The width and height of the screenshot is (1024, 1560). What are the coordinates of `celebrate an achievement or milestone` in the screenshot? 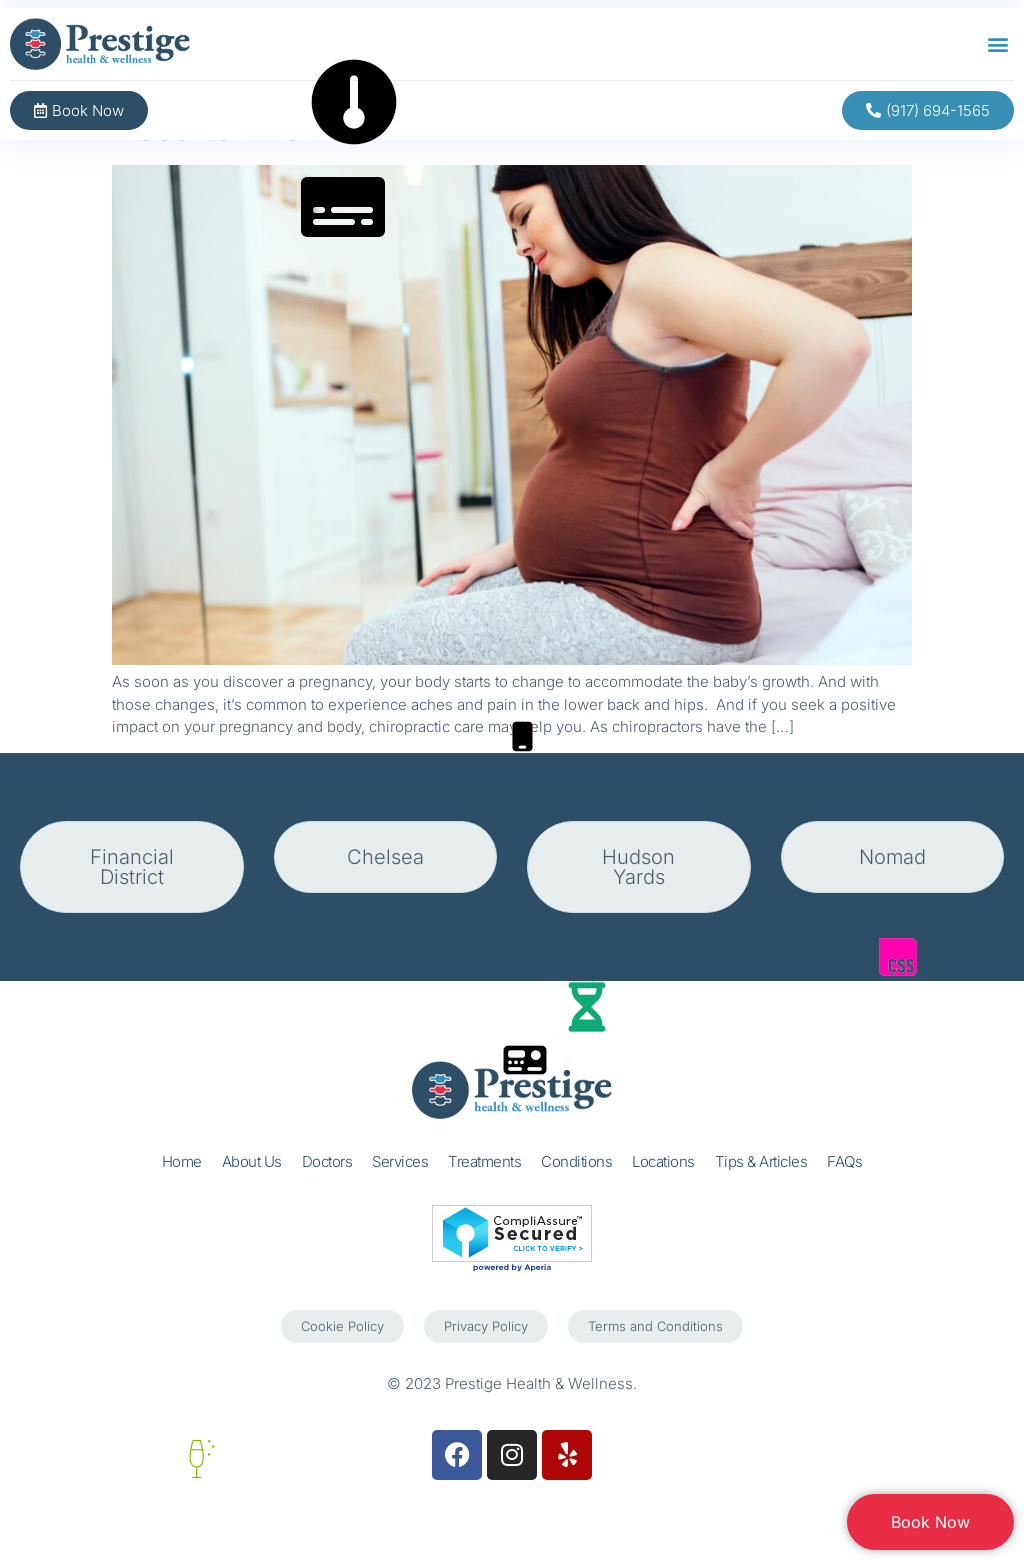 It's located at (198, 1459).